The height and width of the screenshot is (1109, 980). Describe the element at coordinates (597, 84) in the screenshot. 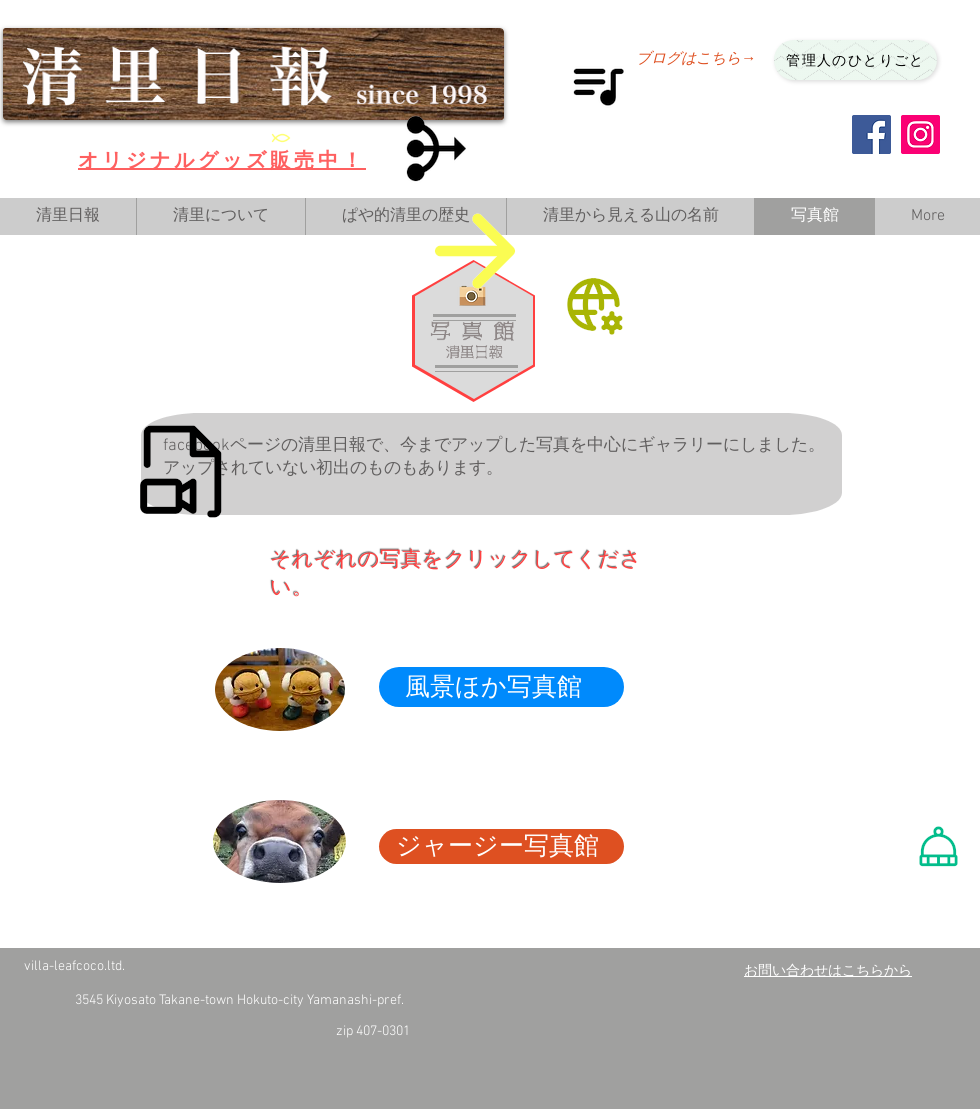

I see `view music queue or playlist` at that location.